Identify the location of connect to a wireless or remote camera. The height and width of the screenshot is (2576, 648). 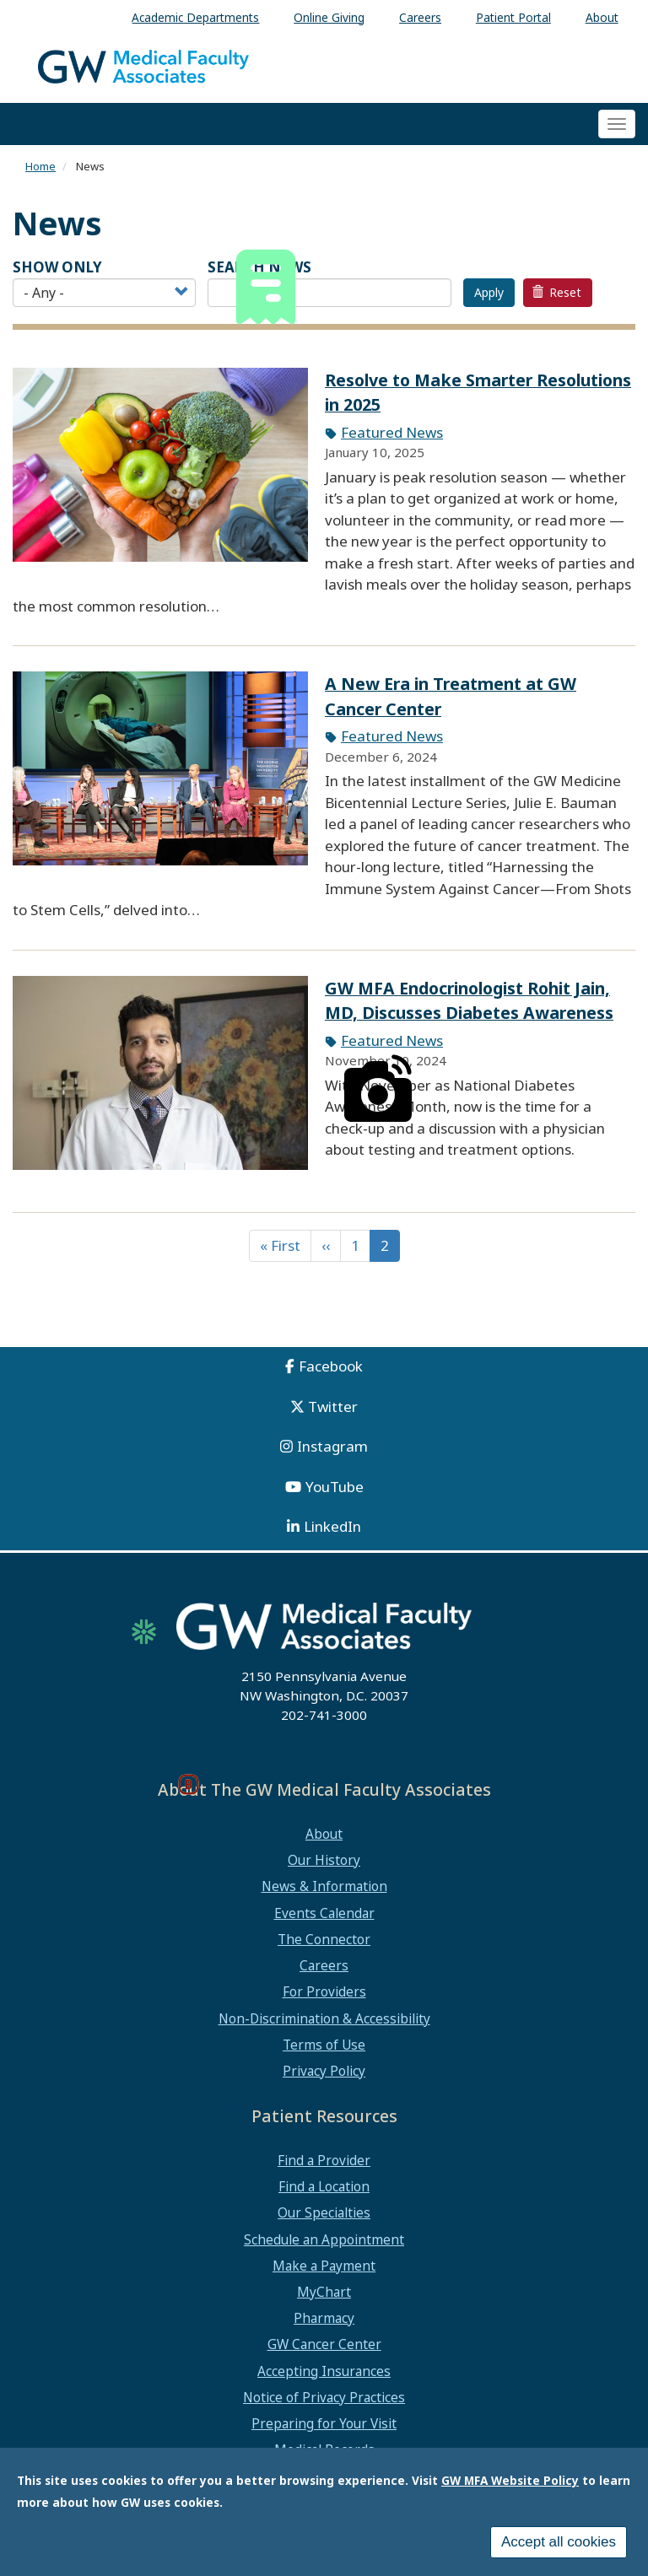
(378, 1088).